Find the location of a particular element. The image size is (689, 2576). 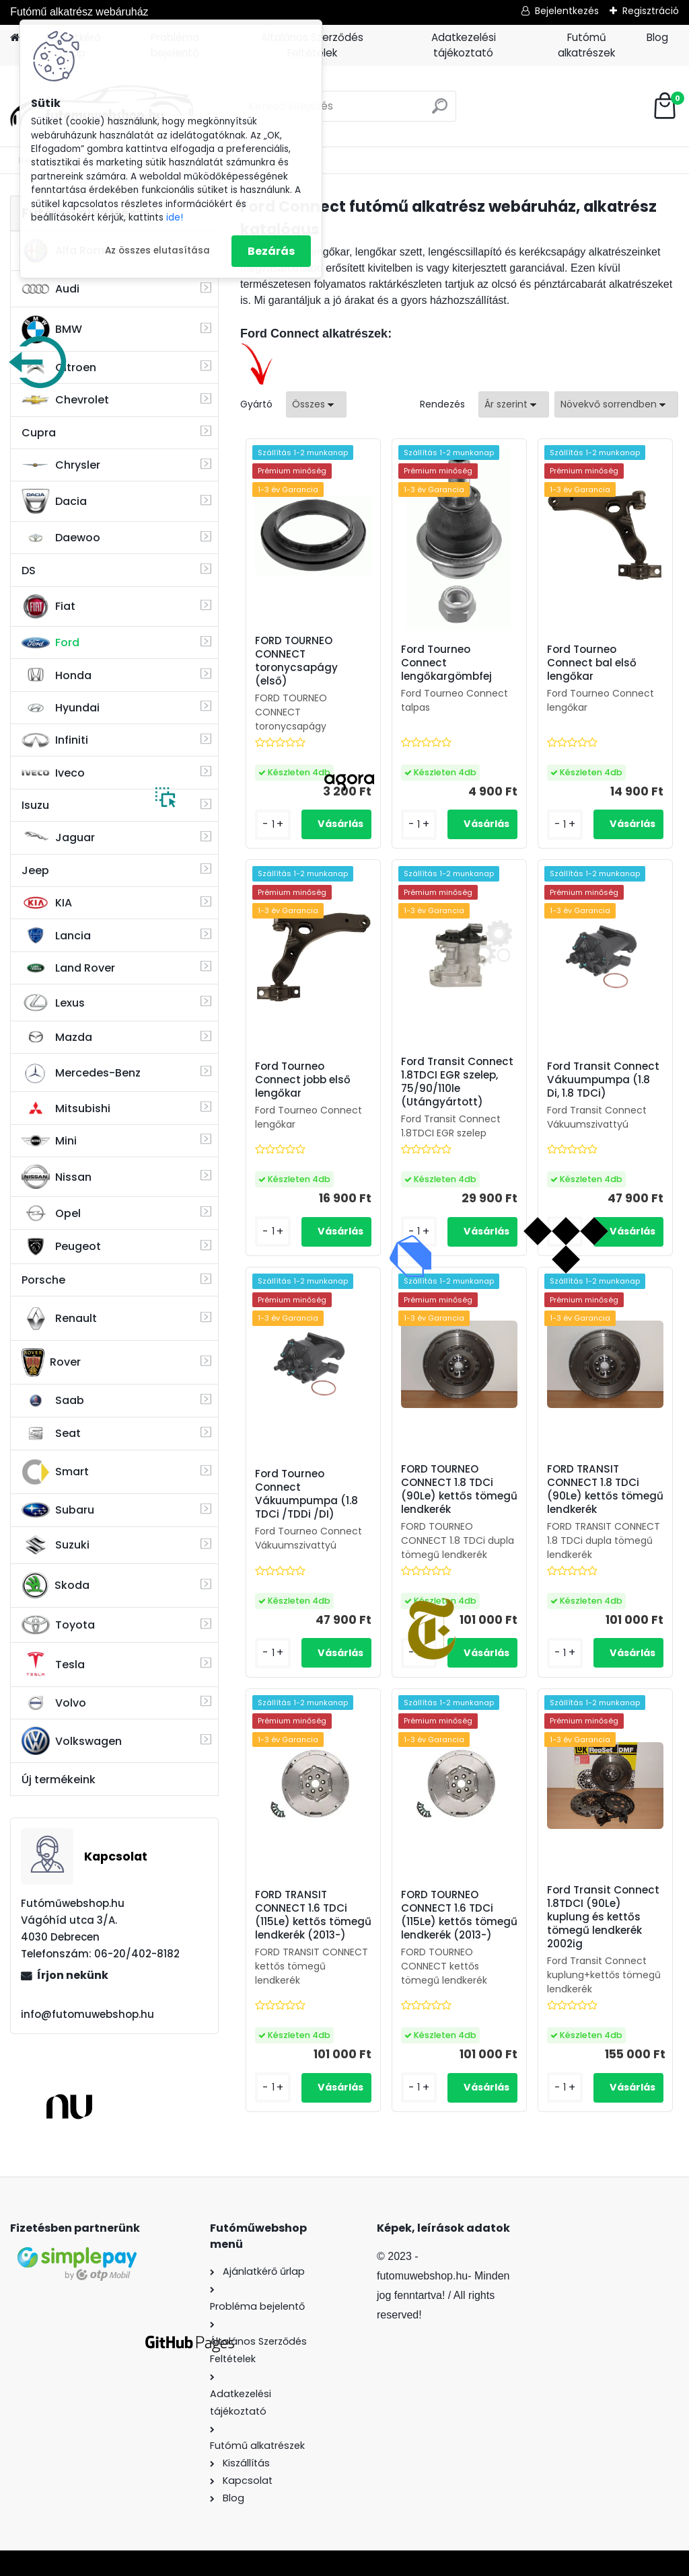

open the new york times app is located at coordinates (431, 1629).